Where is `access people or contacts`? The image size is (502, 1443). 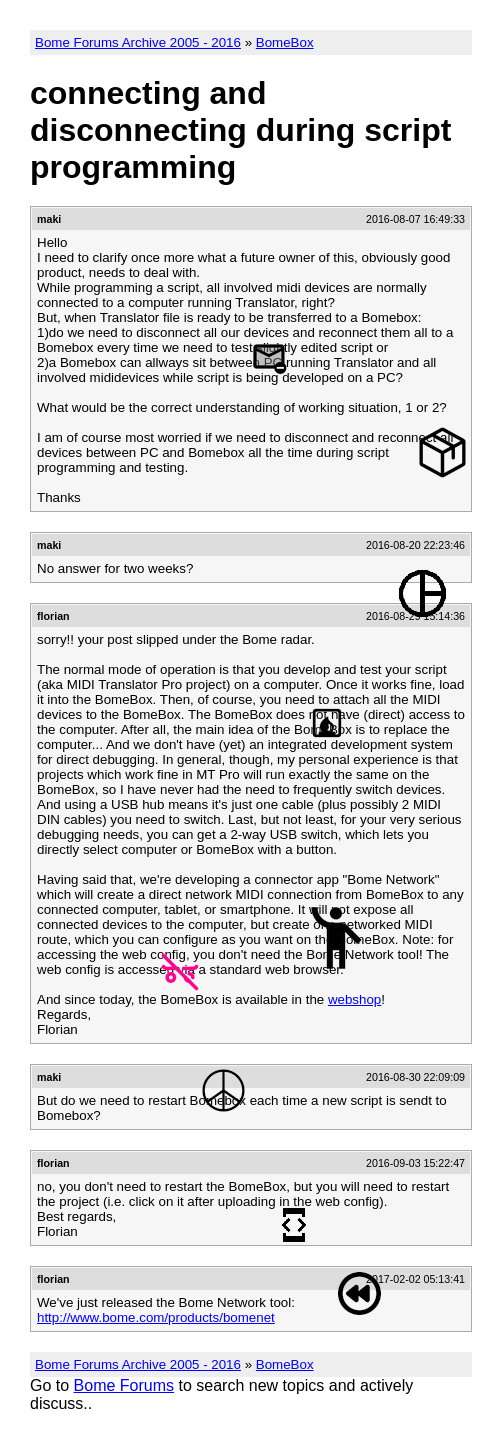
access people or contacts is located at coordinates (336, 938).